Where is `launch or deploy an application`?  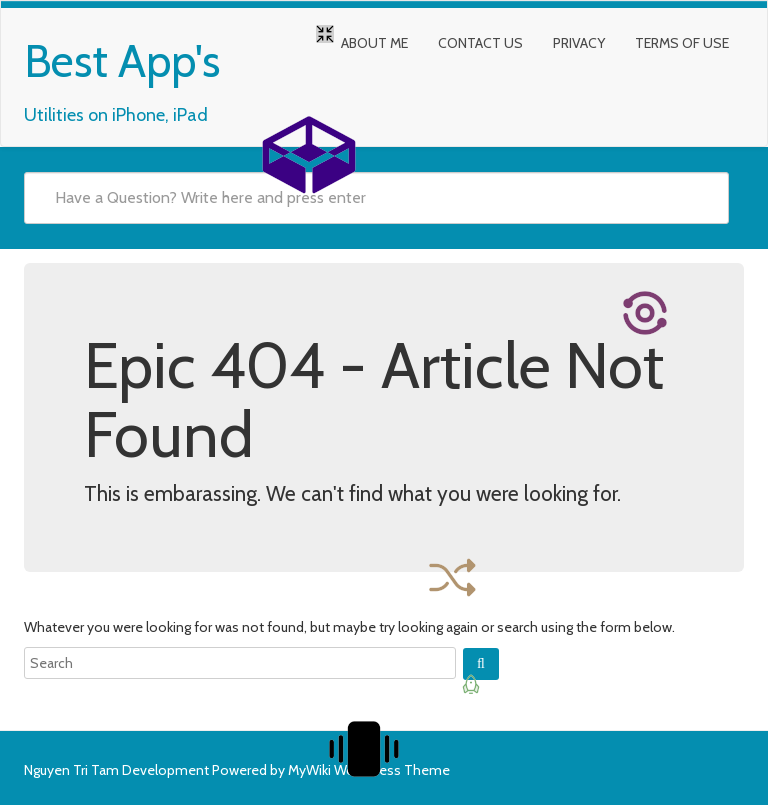 launch or deploy an application is located at coordinates (471, 685).